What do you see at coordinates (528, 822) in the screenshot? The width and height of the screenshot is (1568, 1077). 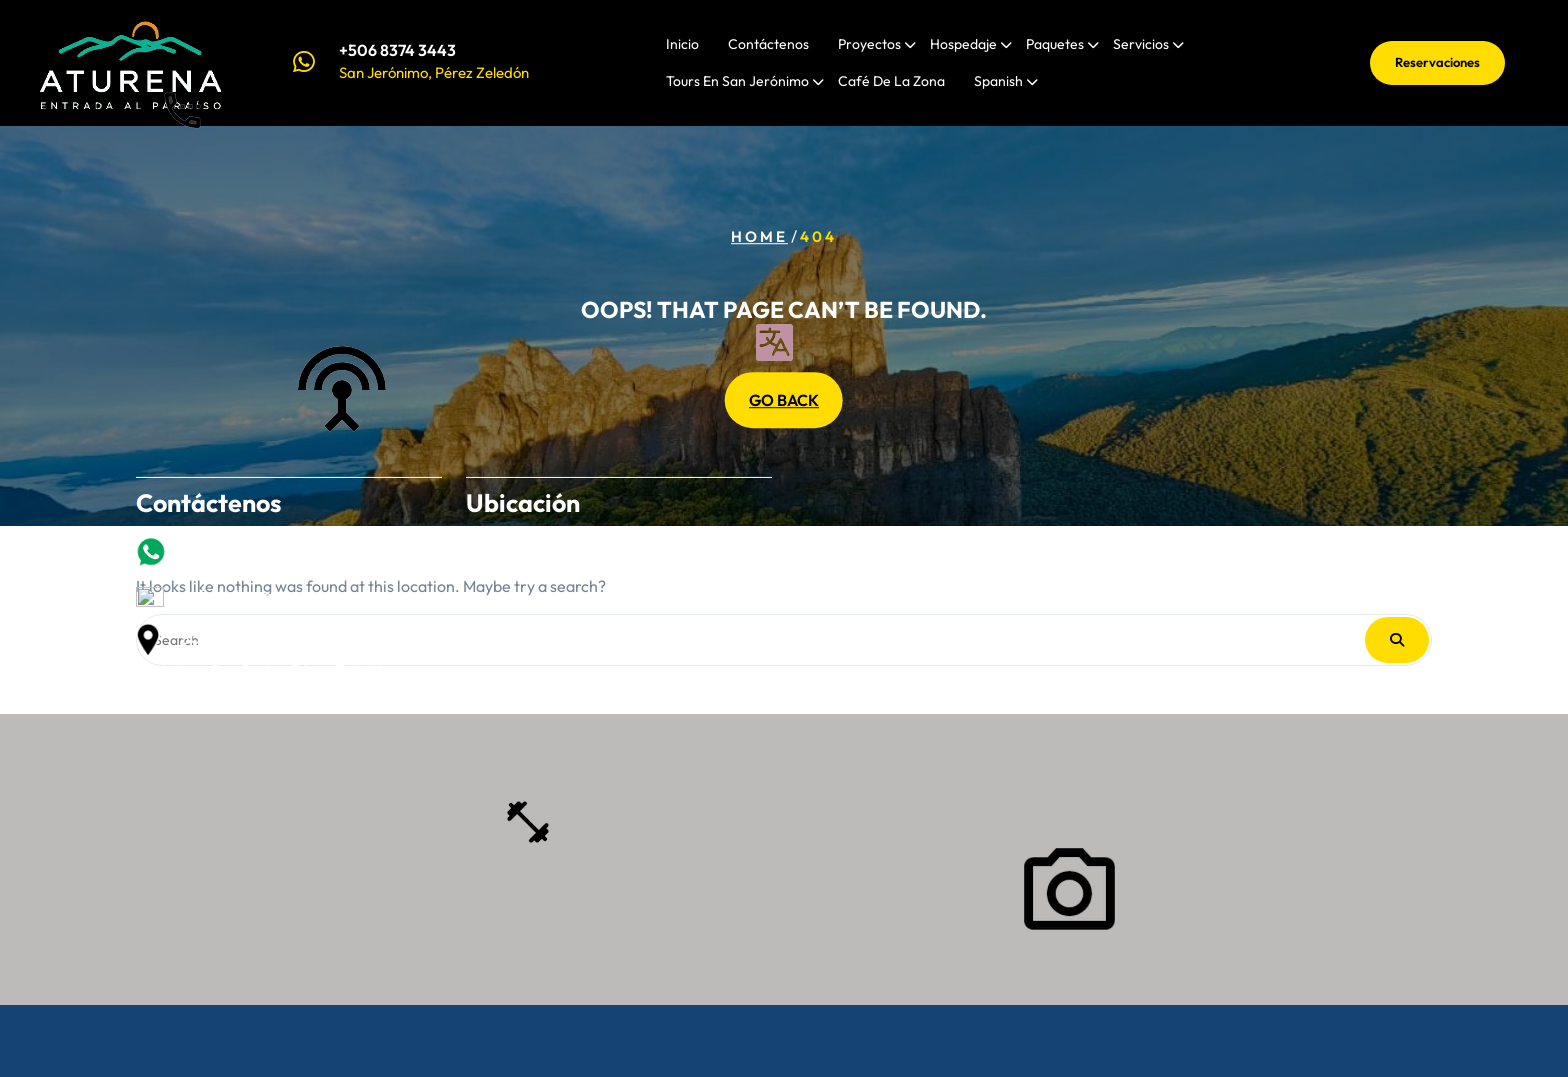 I see `access fitness or workout features` at bounding box center [528, 822].